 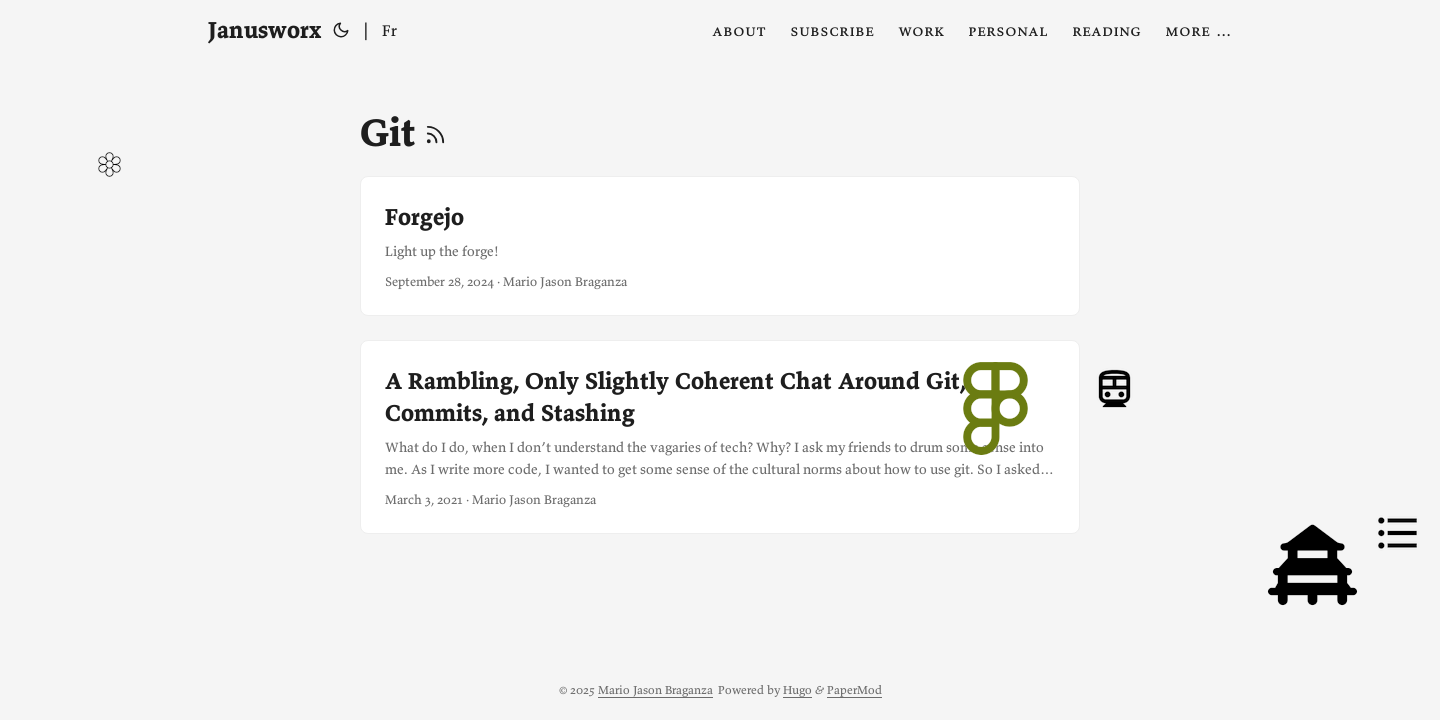 I want to click on indicates a buddhist temple or vihara location, so click(x=1312, y=565).